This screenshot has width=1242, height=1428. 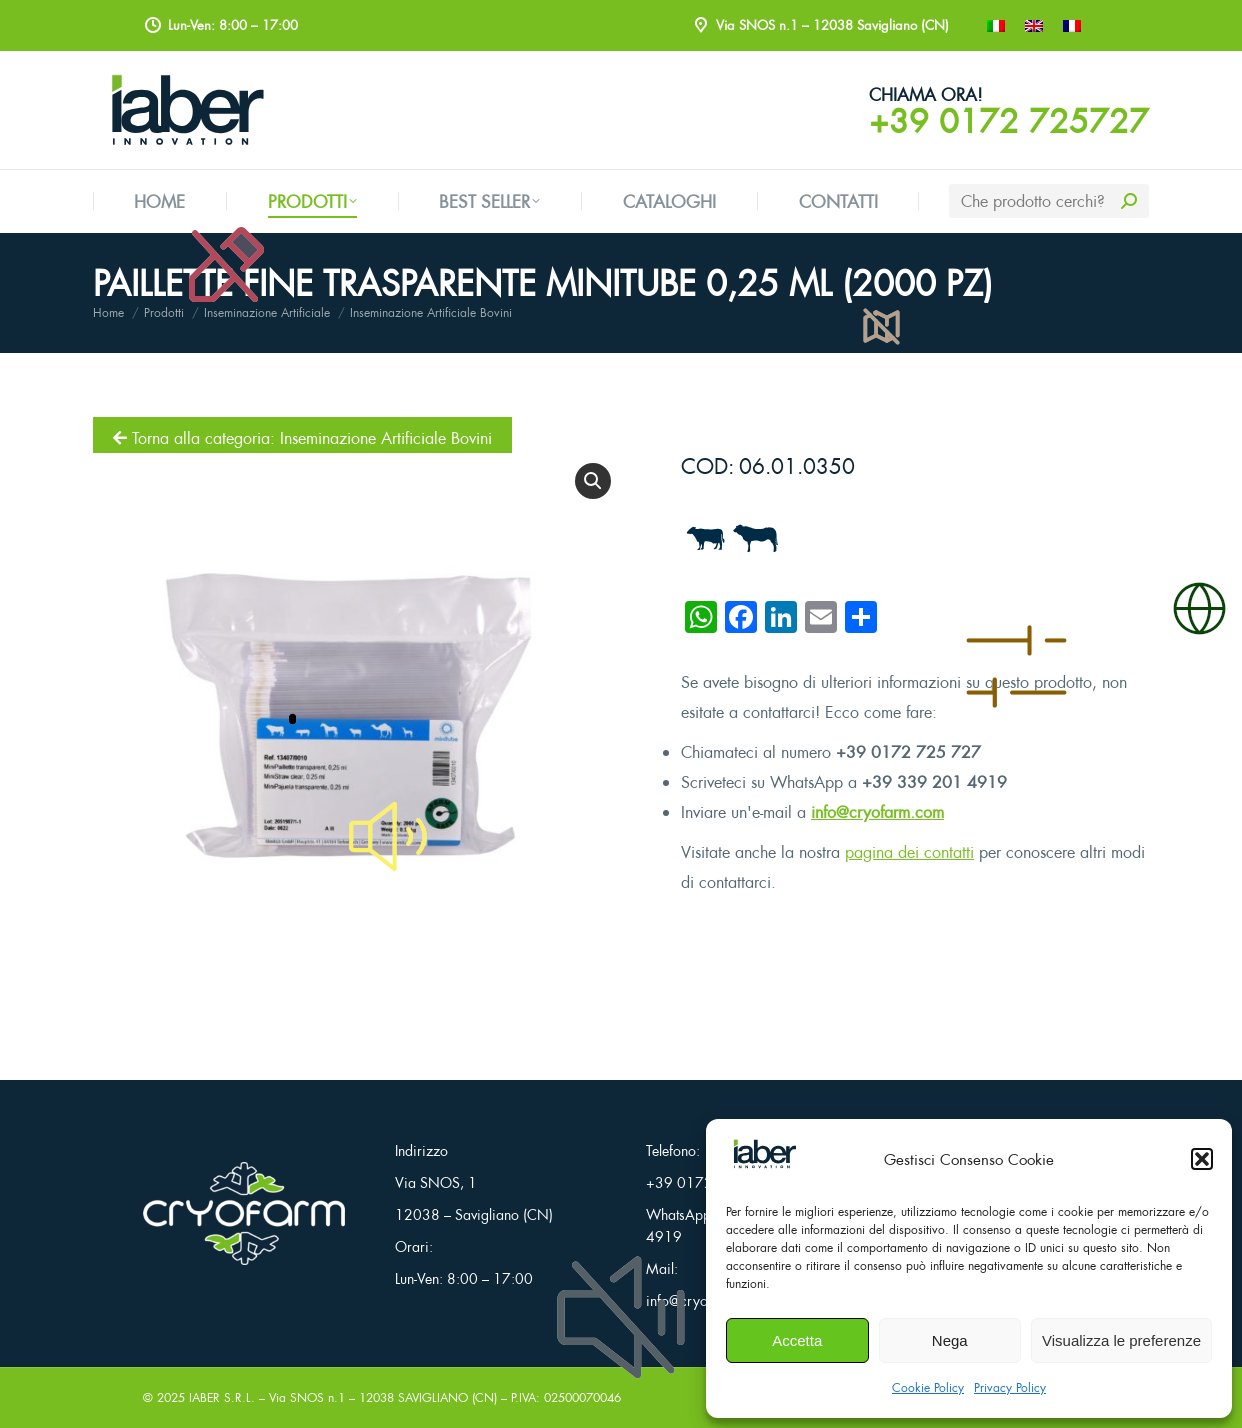 What do you see at coordinates (1199, 608) in the screenshot?
I see `switch to global or worldwide view` at bounding box center [1199, 608].